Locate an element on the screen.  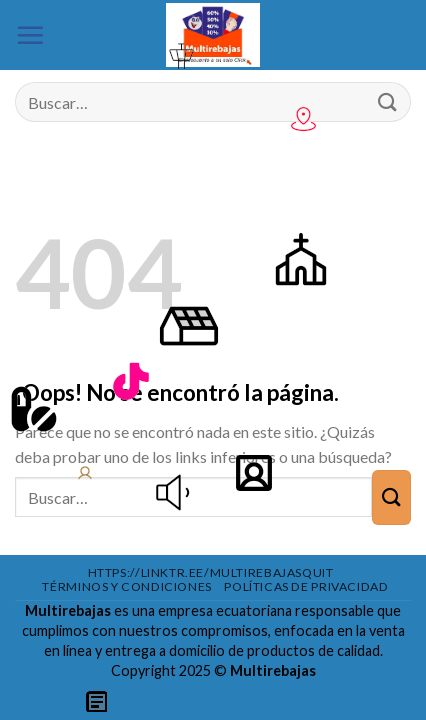
view solar panel system status is located at coordinates (189, 328).